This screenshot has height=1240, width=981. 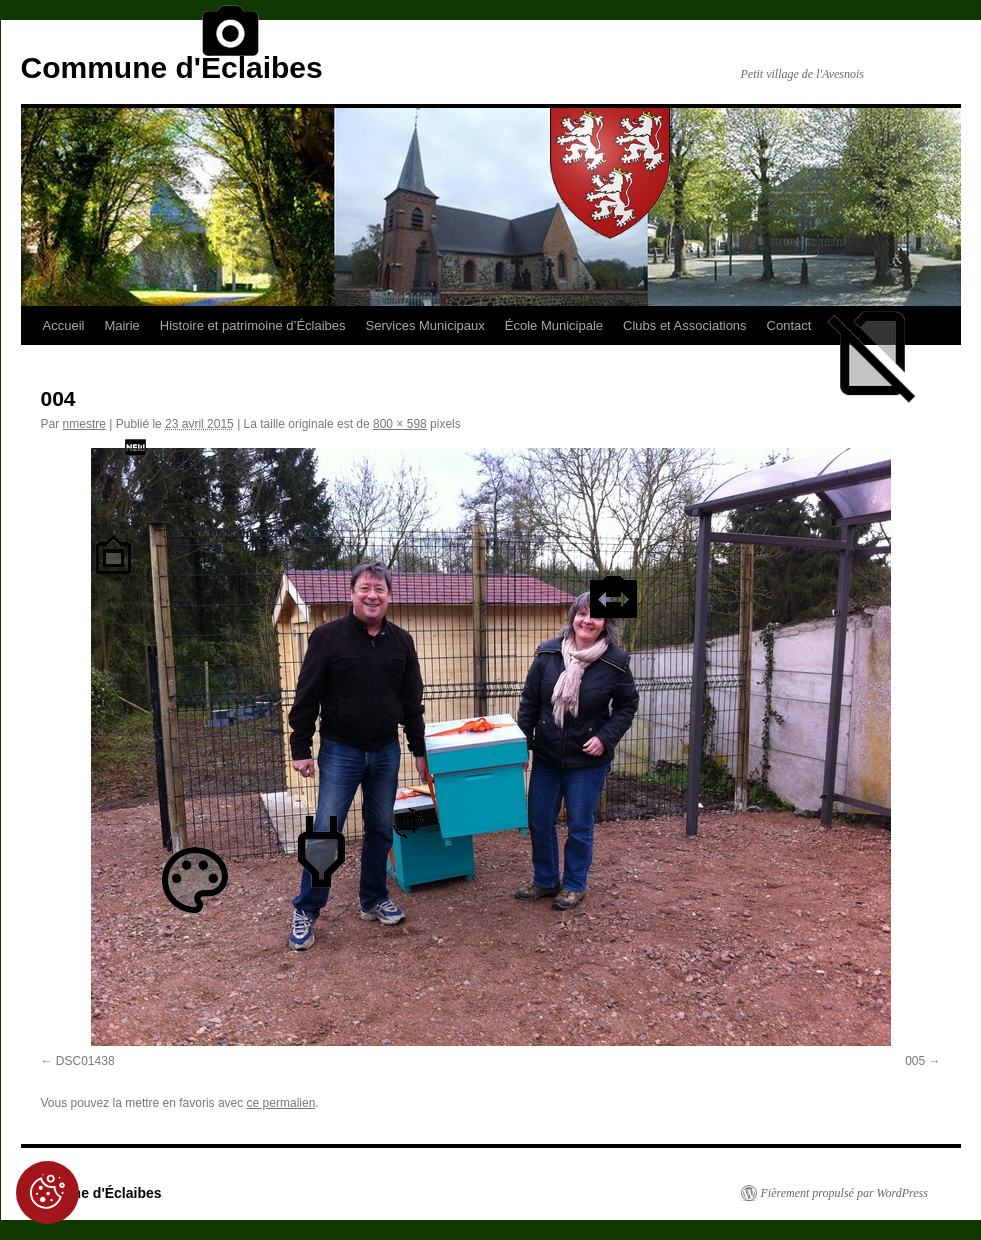 What do you see at coordinates (872, 353) in the screenshot?
I see `indicates no sim card detected` at bounding box center [872, 353].